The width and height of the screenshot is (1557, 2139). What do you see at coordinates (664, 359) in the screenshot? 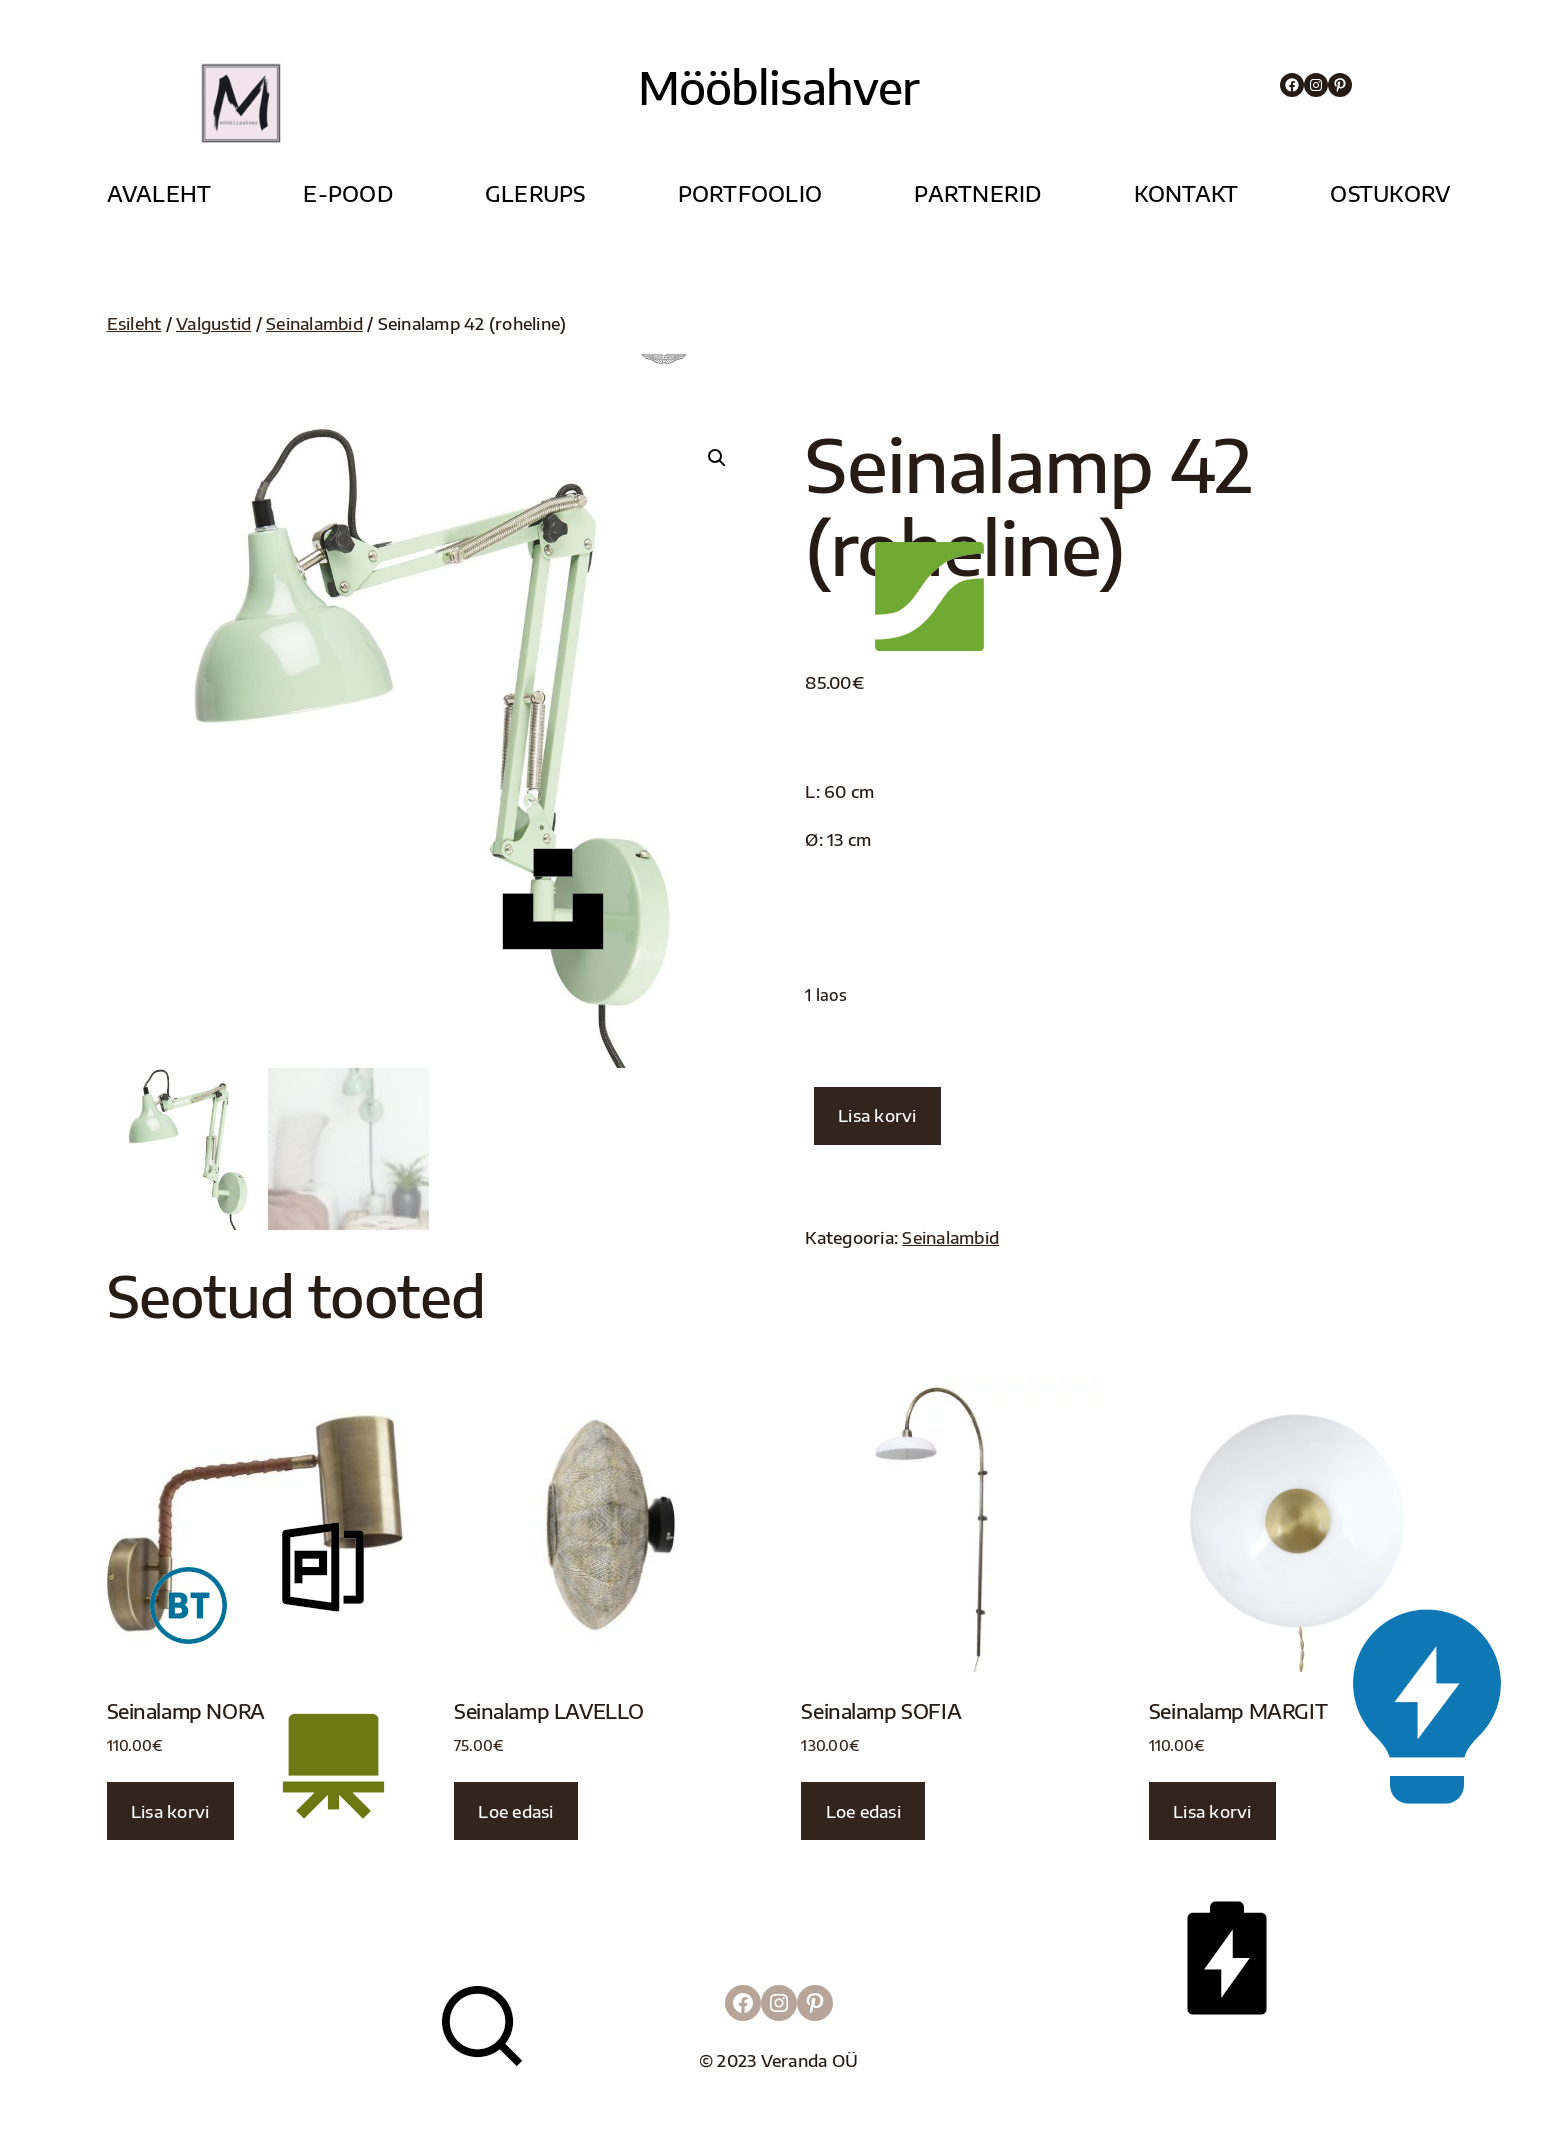
I see `Aston Martin brand logo` at bounding box center [664, 359].